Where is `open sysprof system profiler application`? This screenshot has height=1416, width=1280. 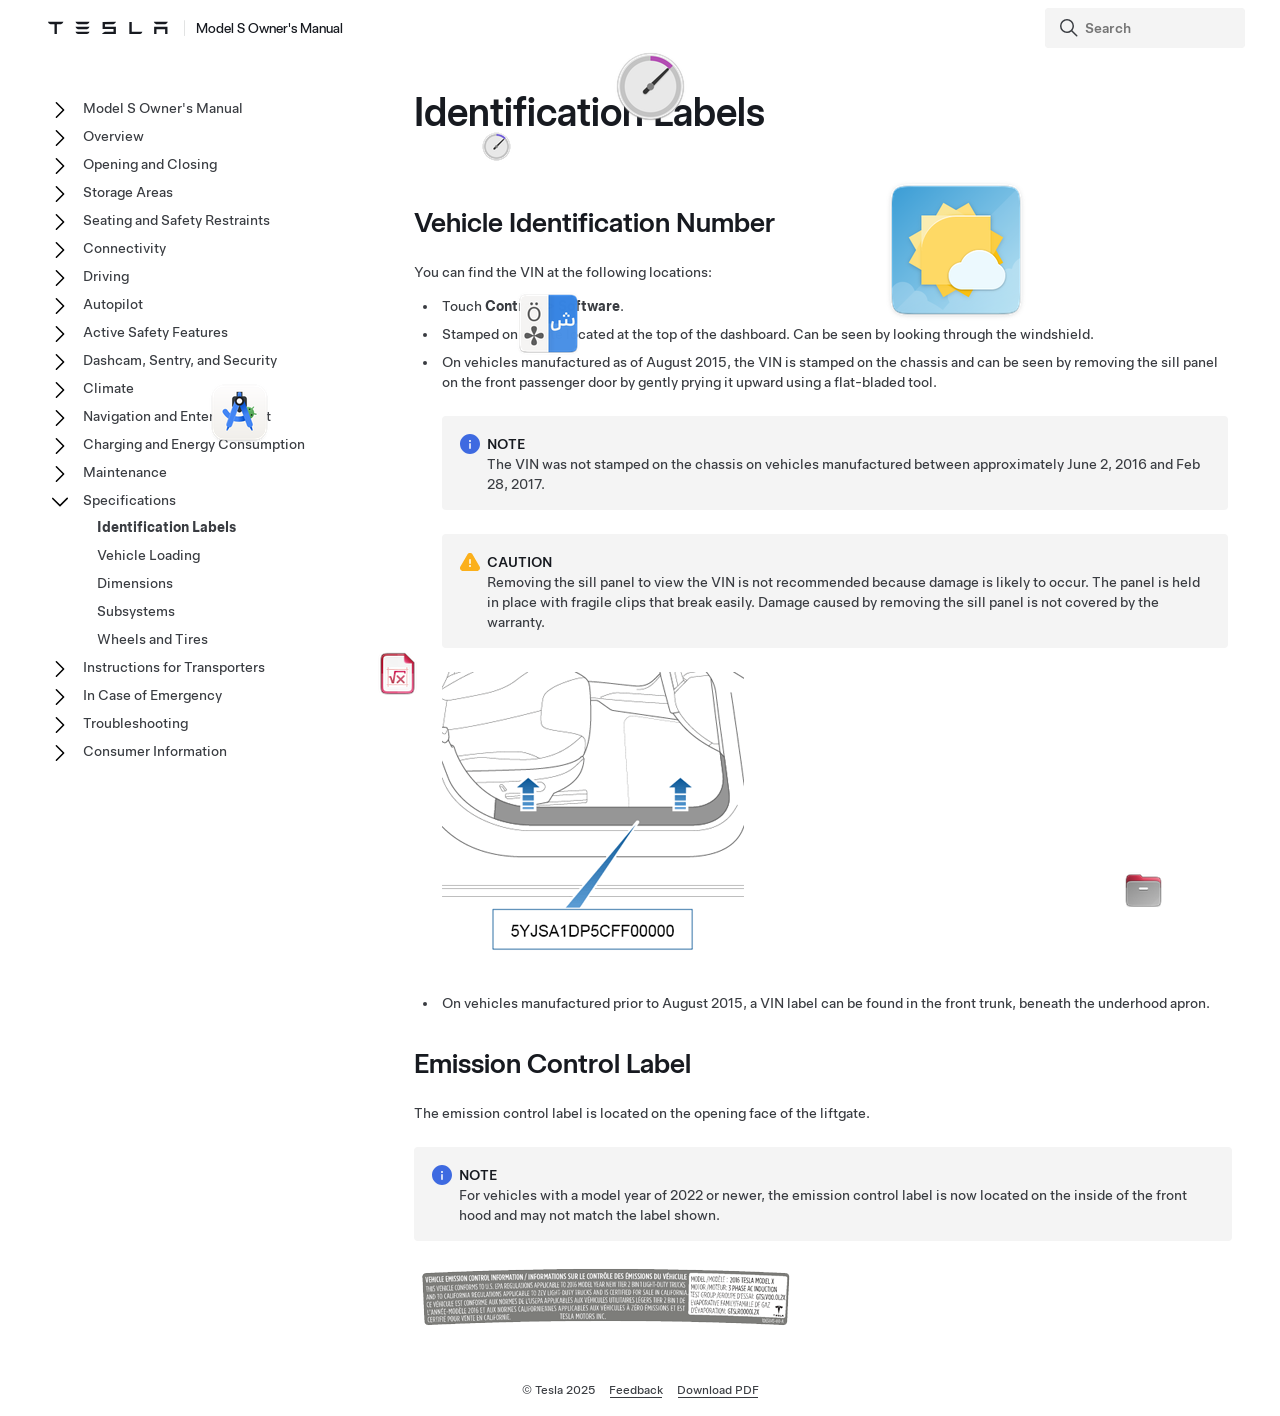 open sysprof system profiler application is located at coordinates (650, 86).